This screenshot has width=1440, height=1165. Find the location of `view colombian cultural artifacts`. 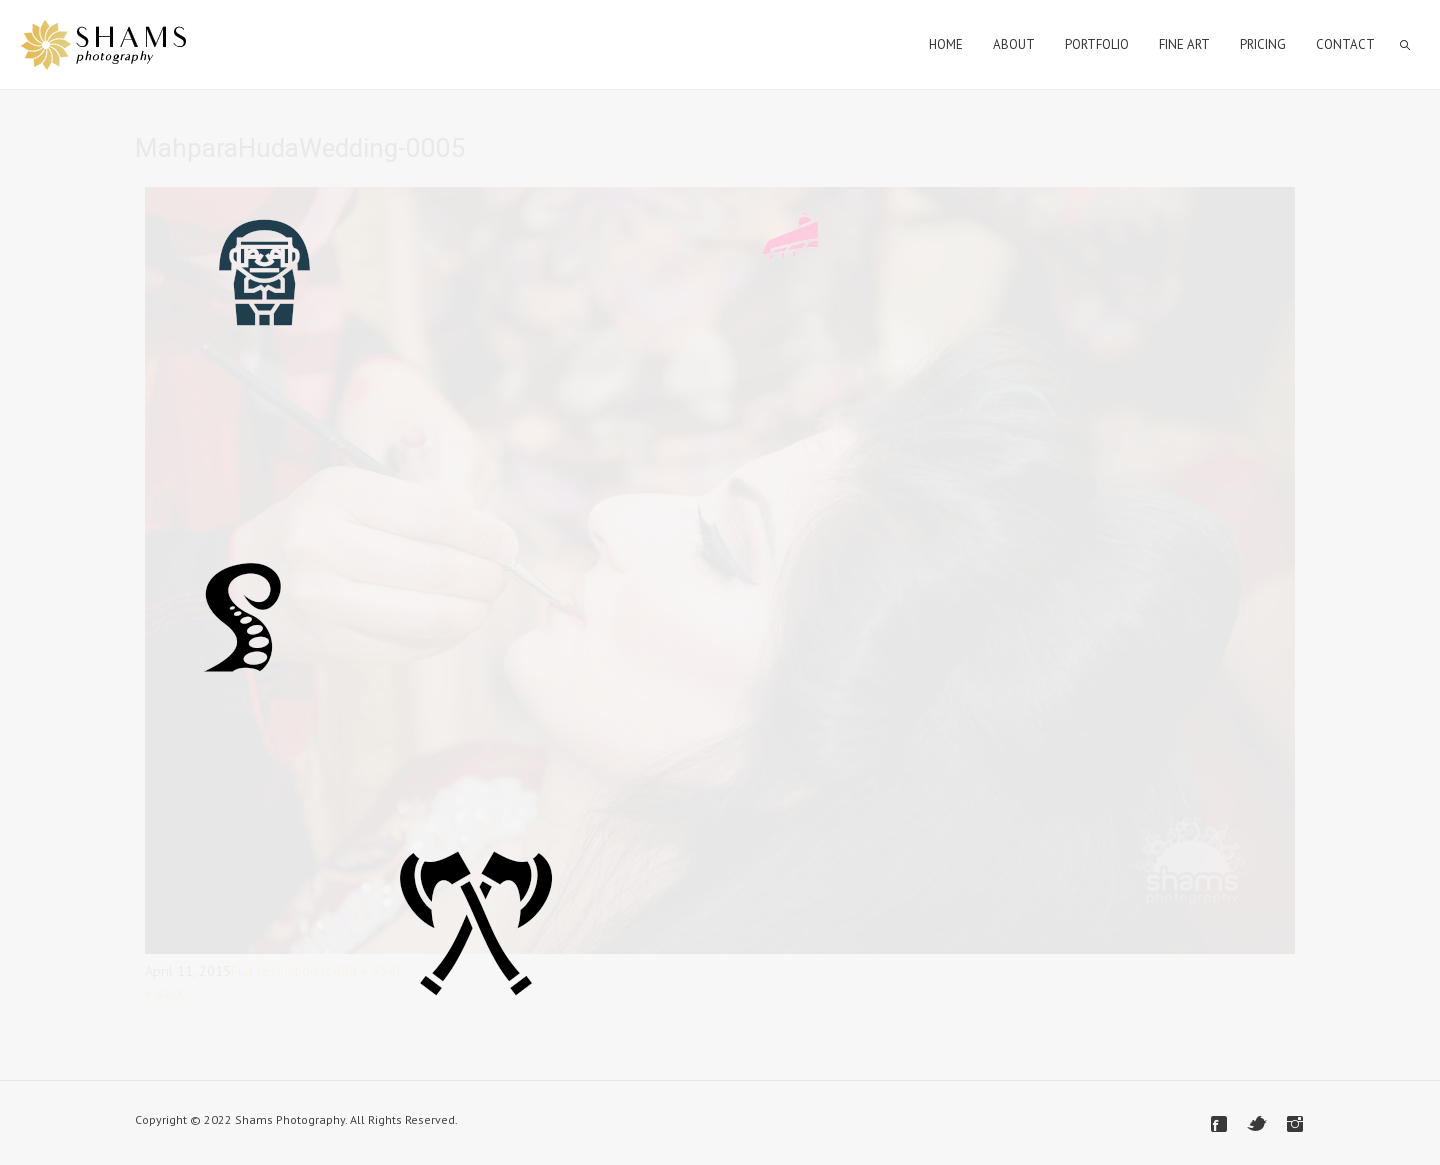

view colombian cultural artifacts is located at coordinates (264, 272).